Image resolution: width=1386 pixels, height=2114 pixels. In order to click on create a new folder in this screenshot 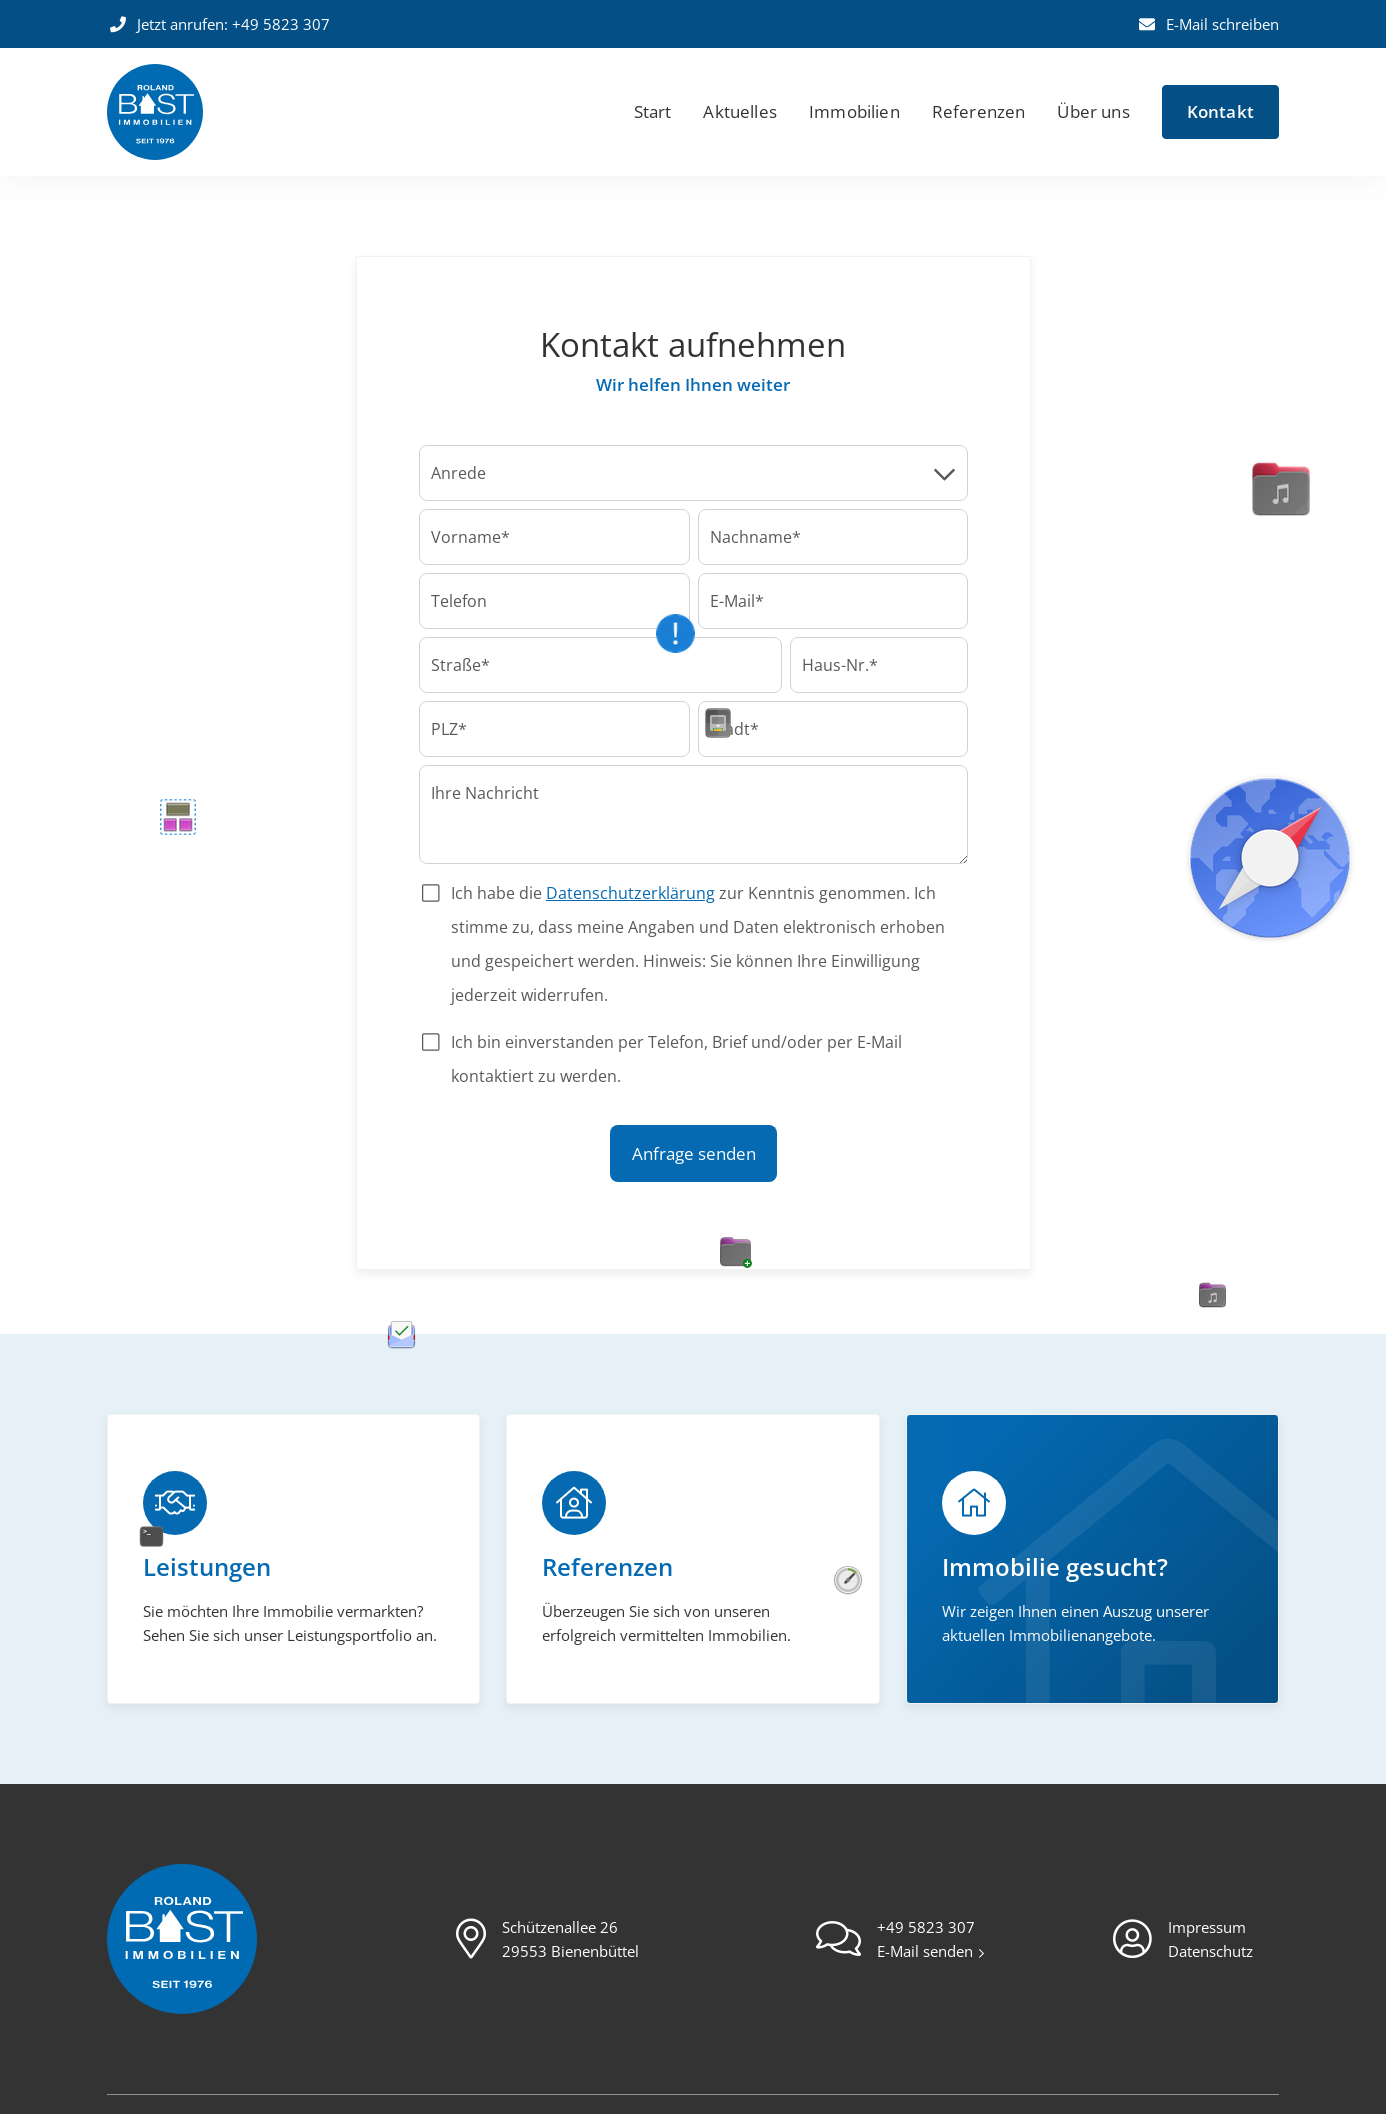, I will do `click(735, 1251)`.